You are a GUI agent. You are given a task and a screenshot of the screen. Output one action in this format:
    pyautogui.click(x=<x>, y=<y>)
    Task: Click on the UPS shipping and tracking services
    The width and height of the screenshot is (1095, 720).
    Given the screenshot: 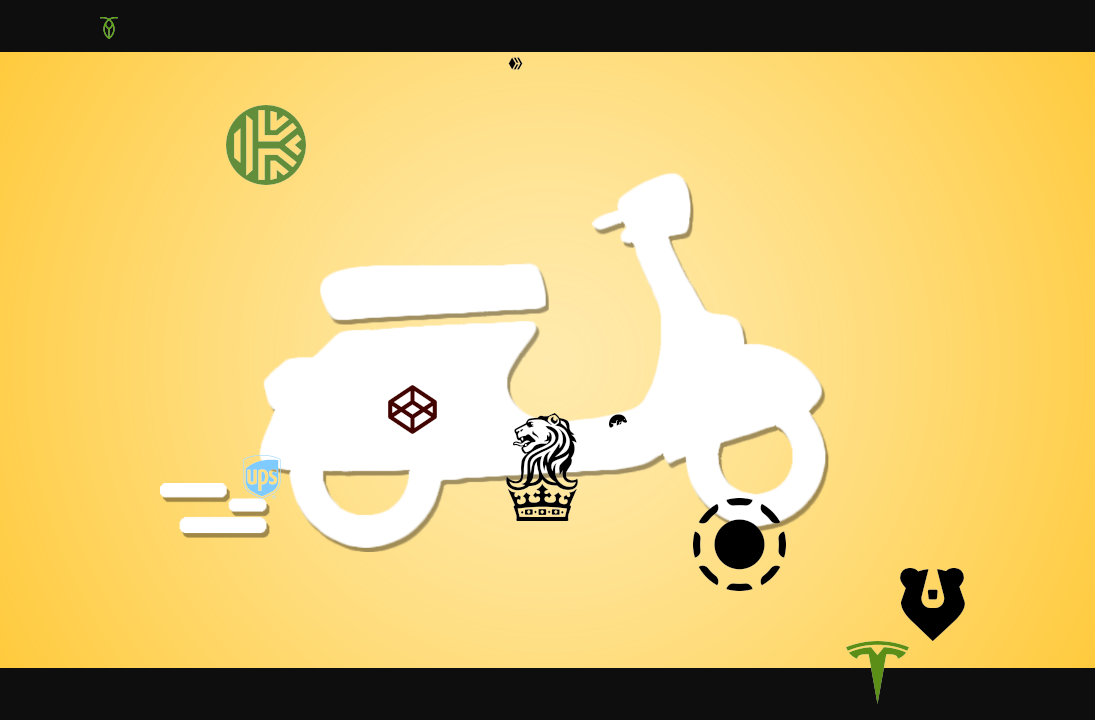 What is the action you would take?
    pyautogui.click(x=262, y=477)
    